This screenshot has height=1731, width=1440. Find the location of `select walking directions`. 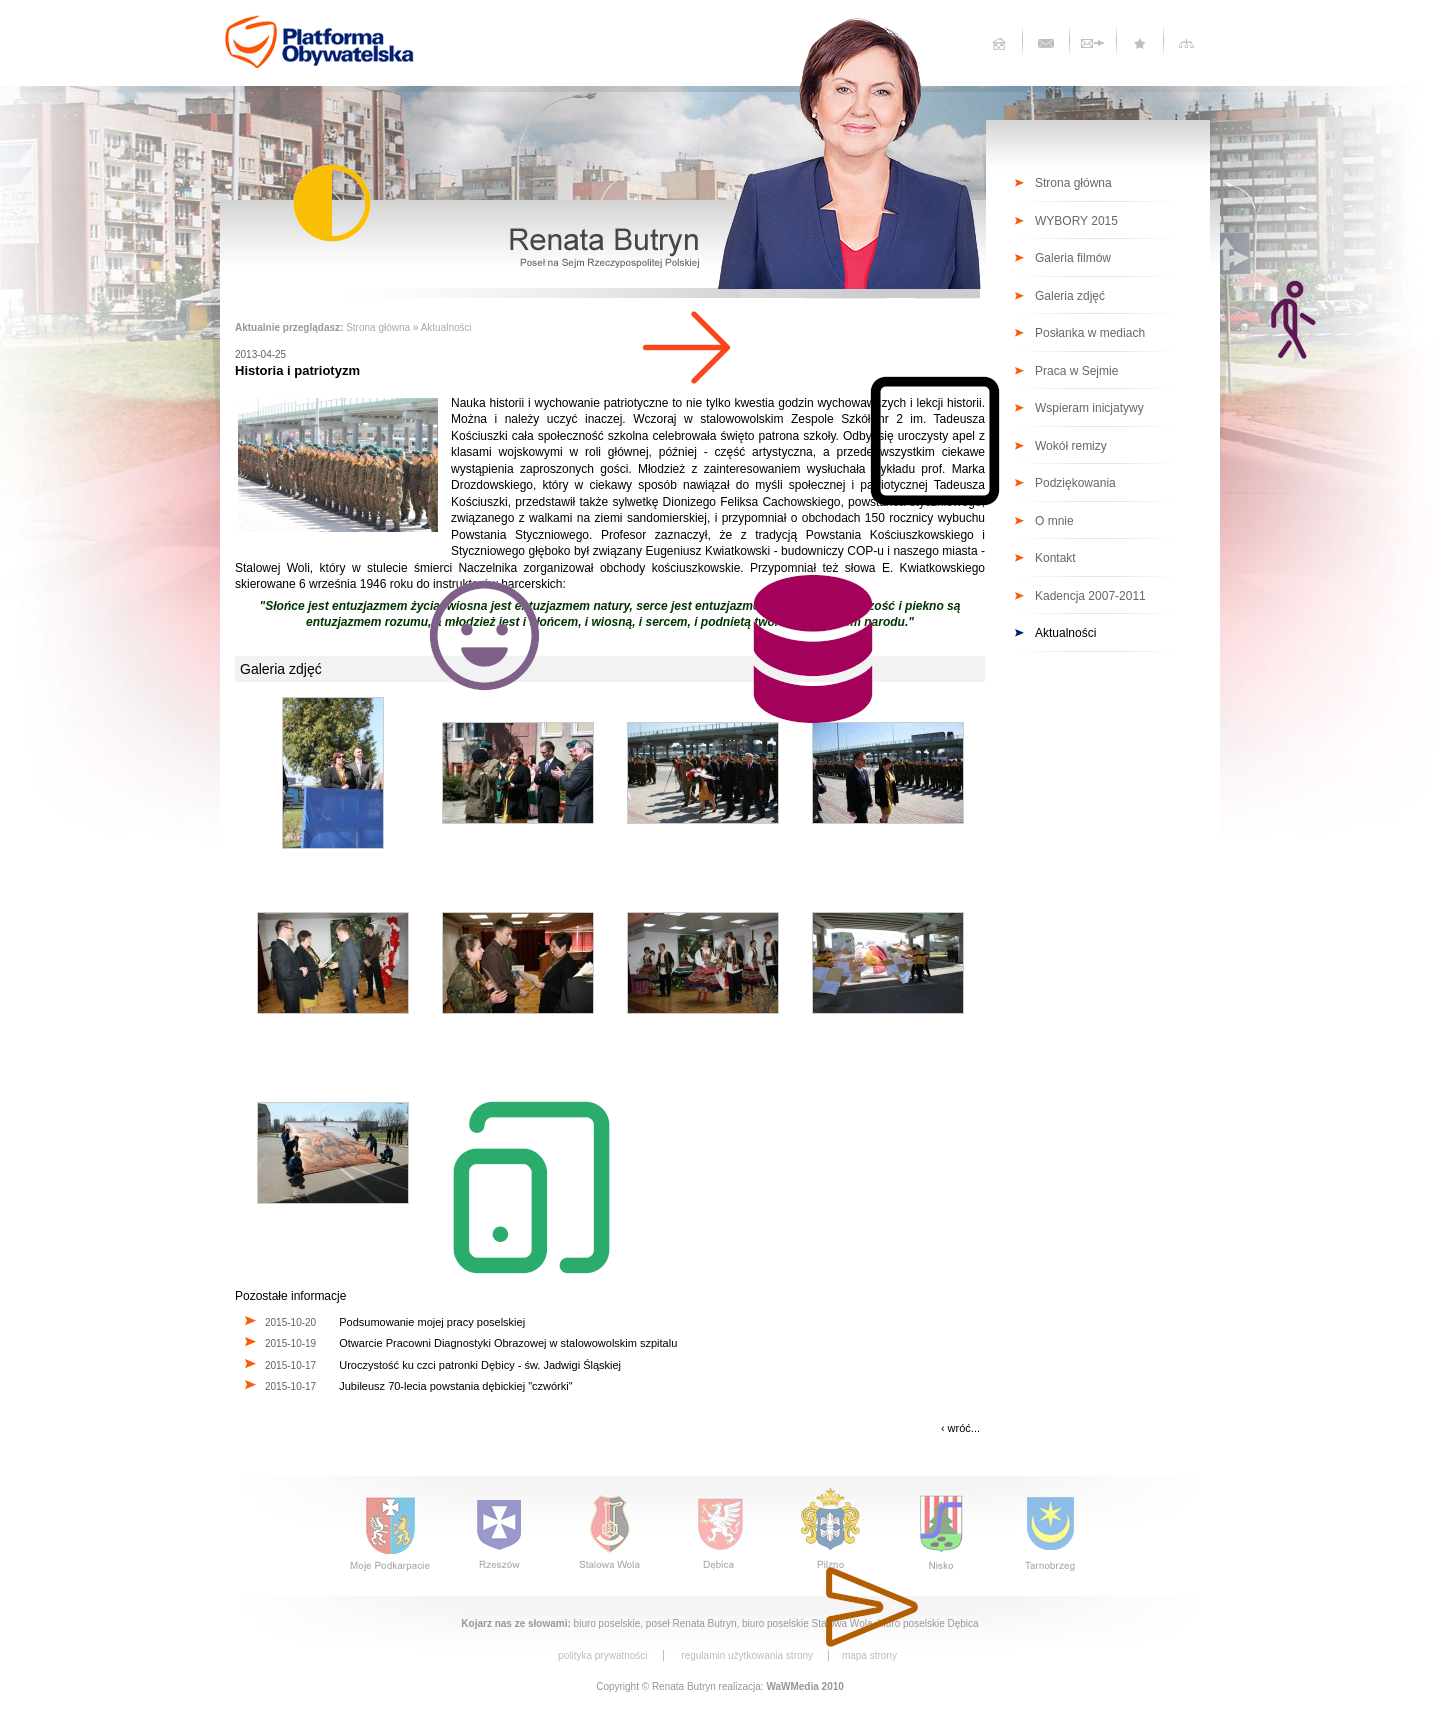

select walking directions is located at coordinates (1294, 319).